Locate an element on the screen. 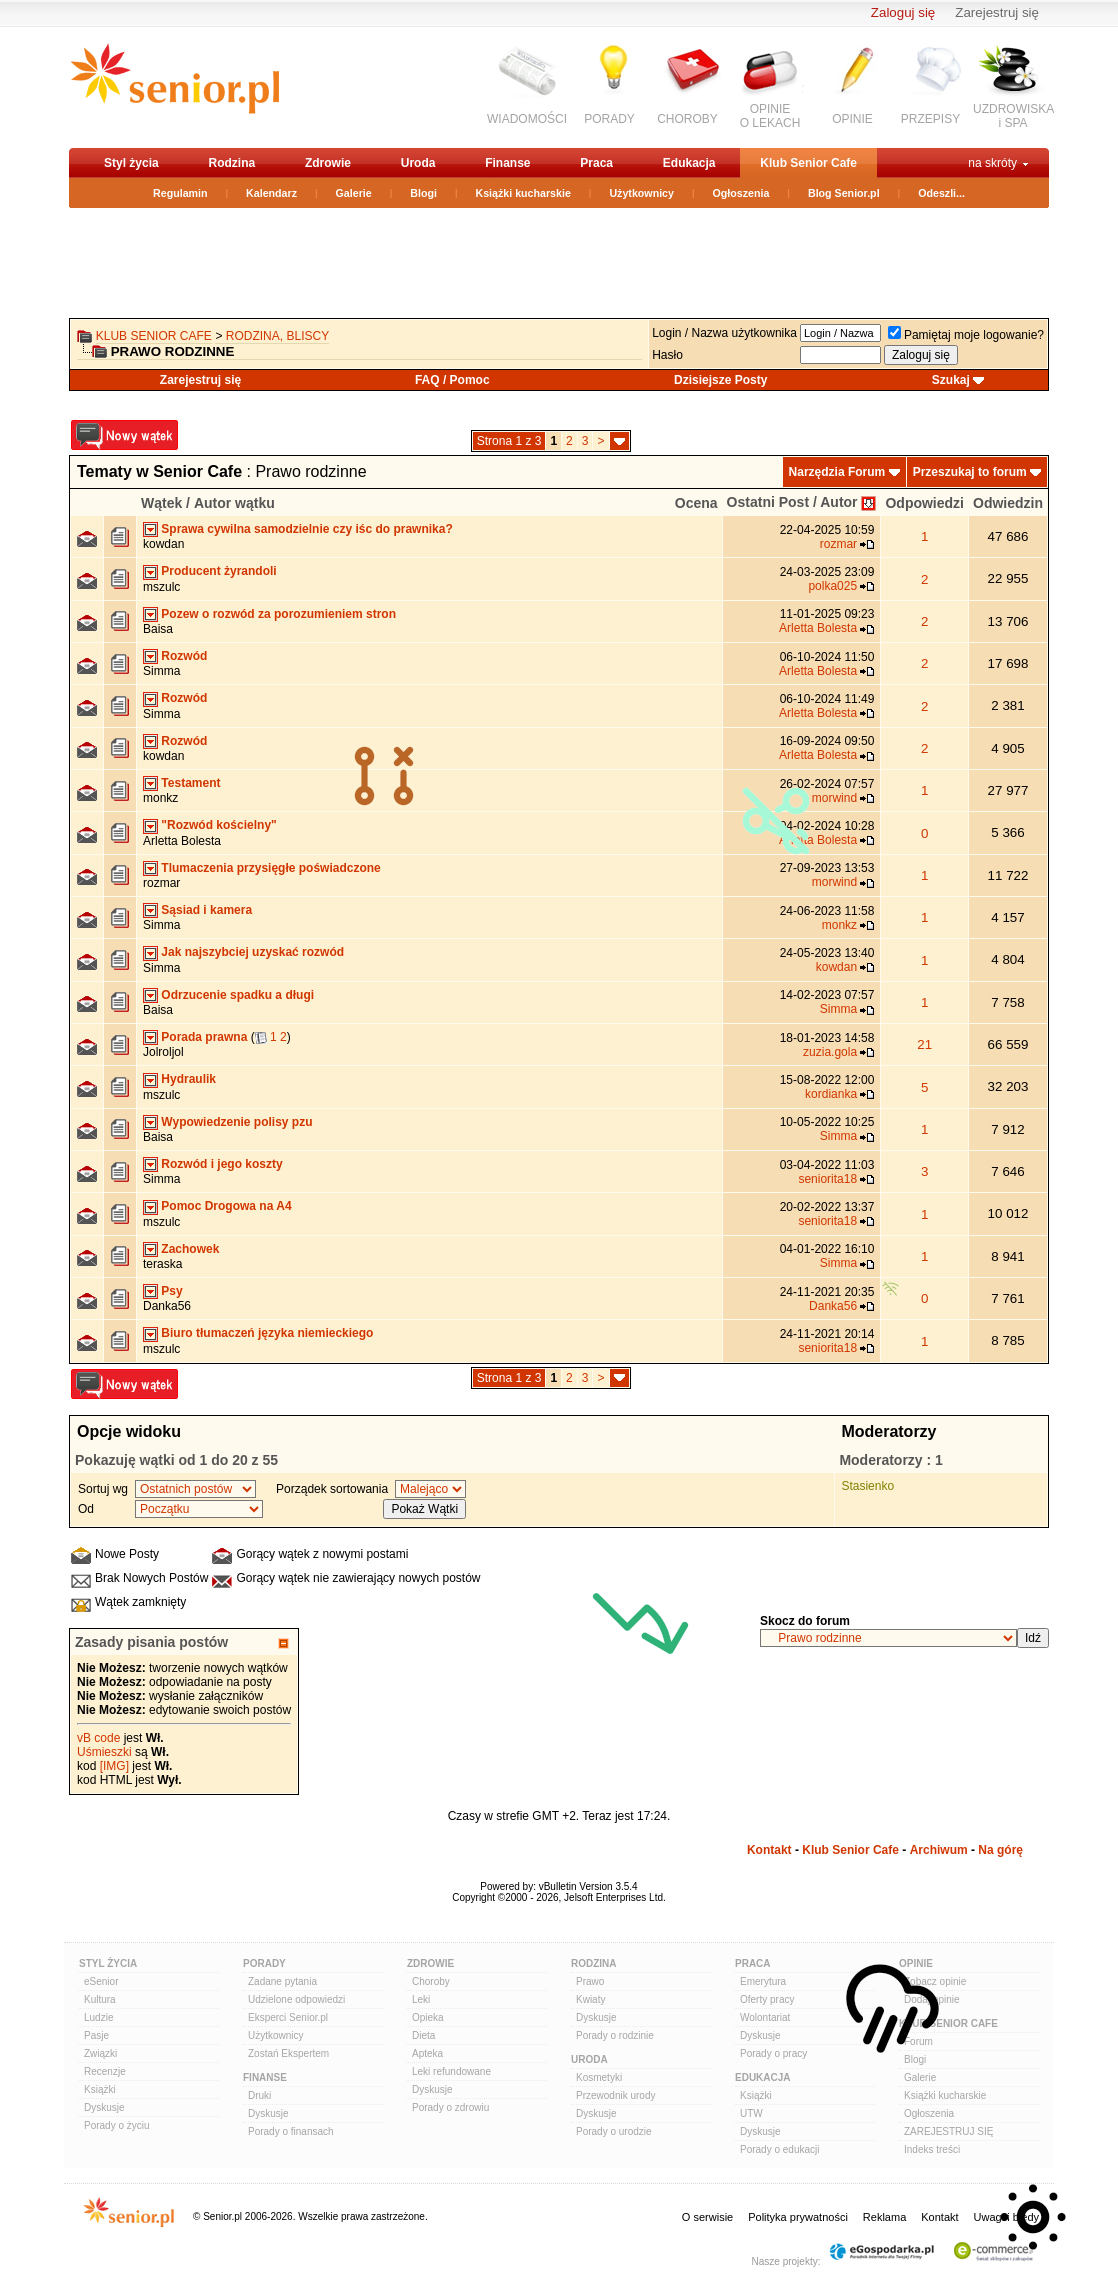 This screenshot has width=1118, height=2292. sharing is disabled or unavailable is located at coordinates (776, 821).